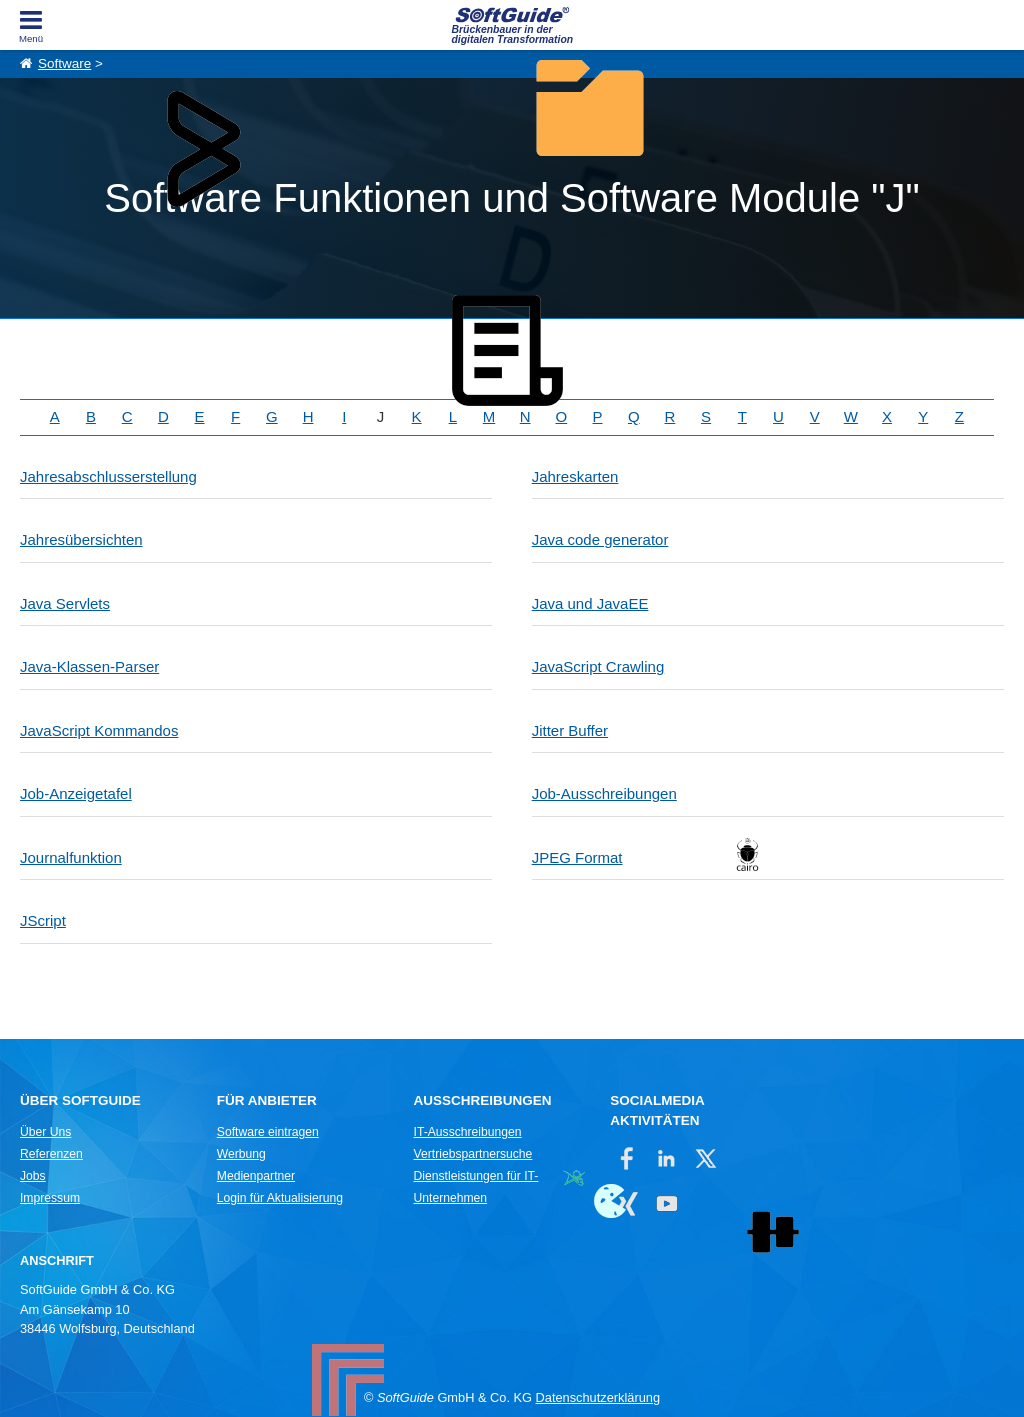 This screenshot has width=1024, height=1417. I want to click on cookiecutter project templating tool logo, so click(610, 1201).